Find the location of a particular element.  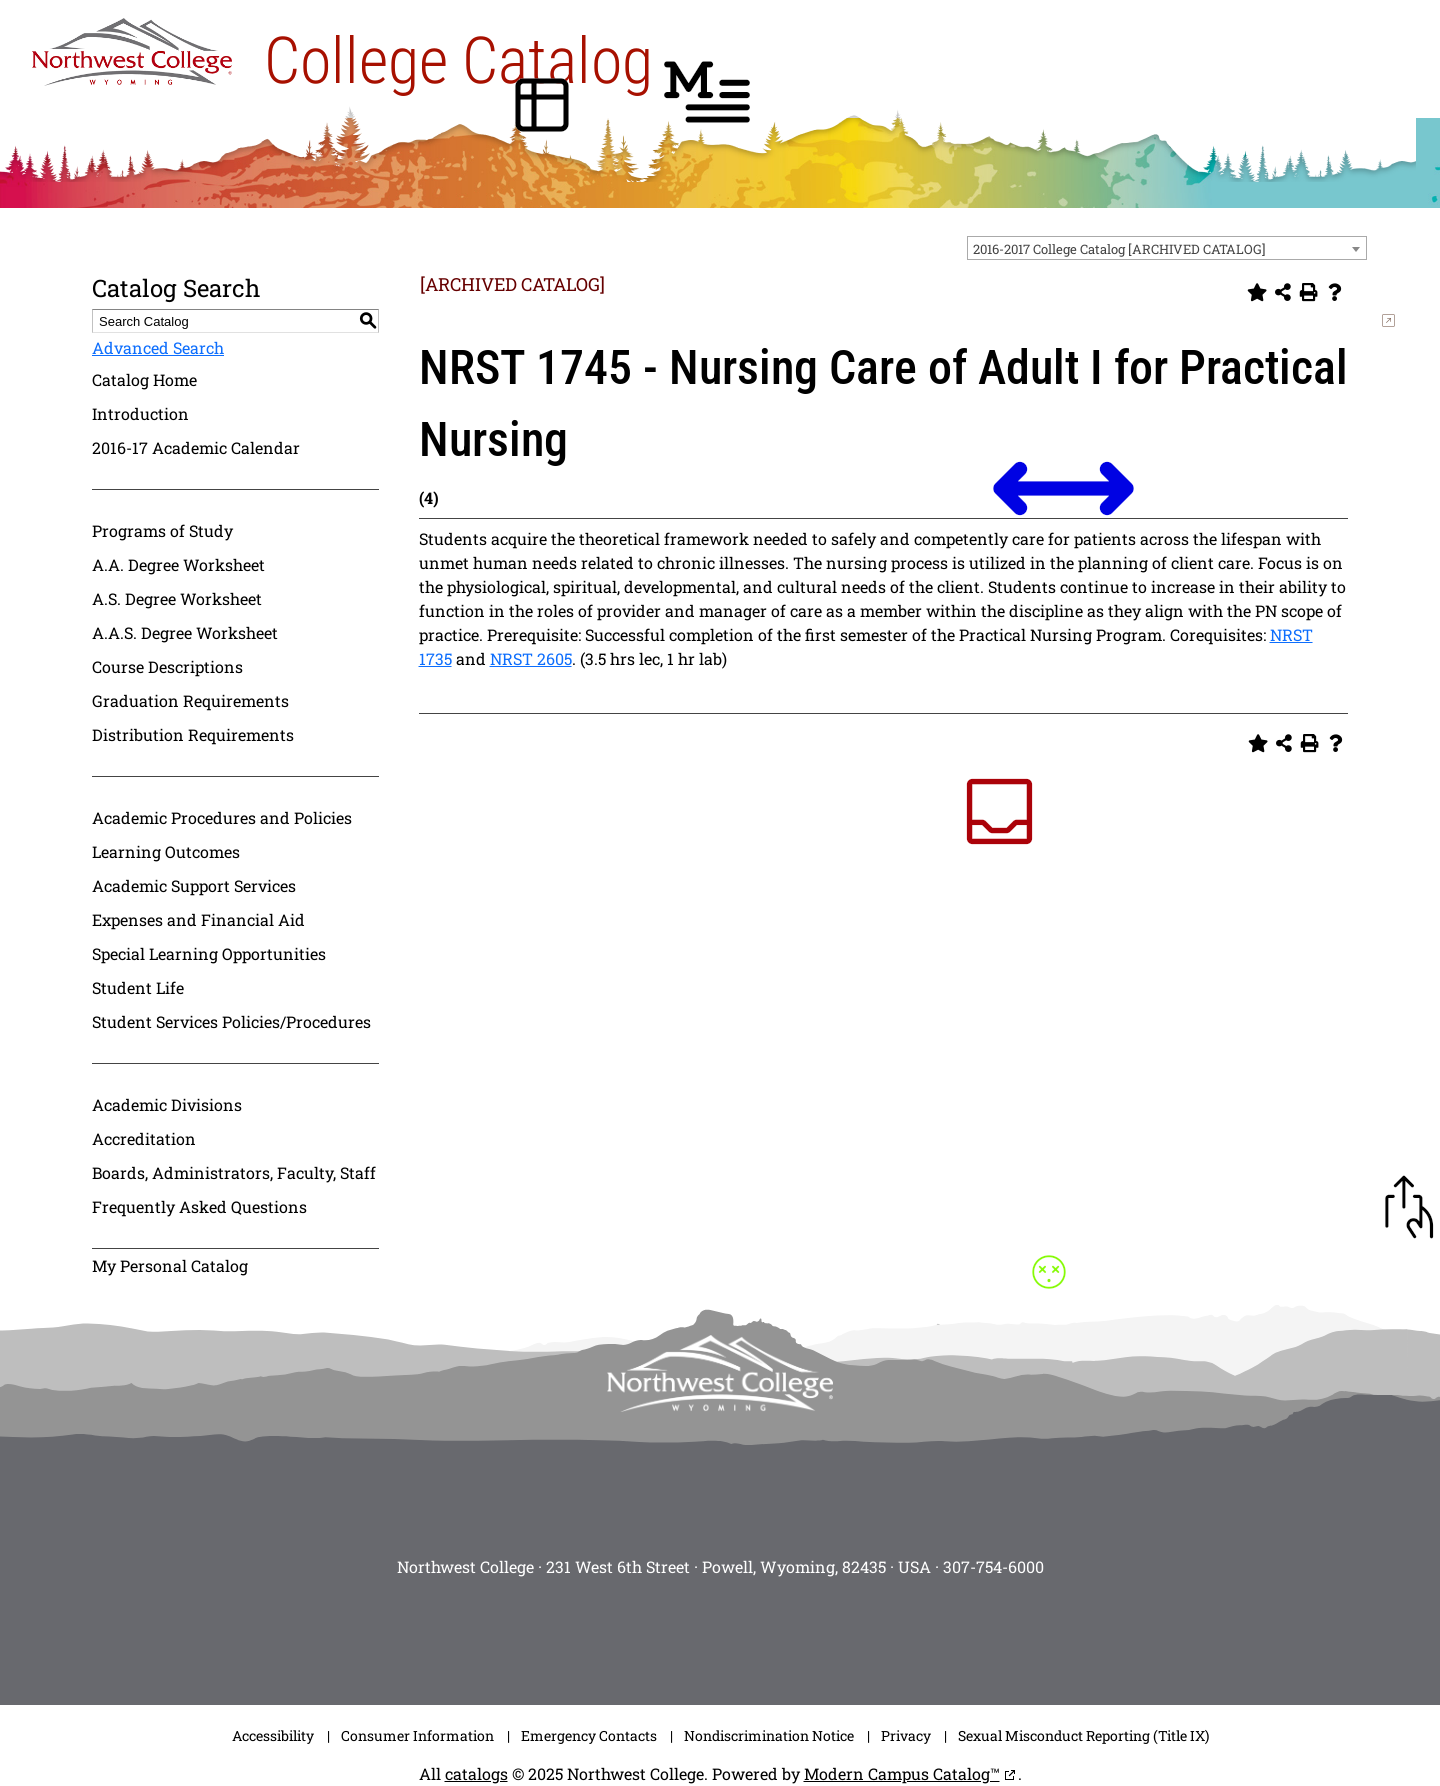

indicates an error or failed action is located at coordinates (1049, 1272).